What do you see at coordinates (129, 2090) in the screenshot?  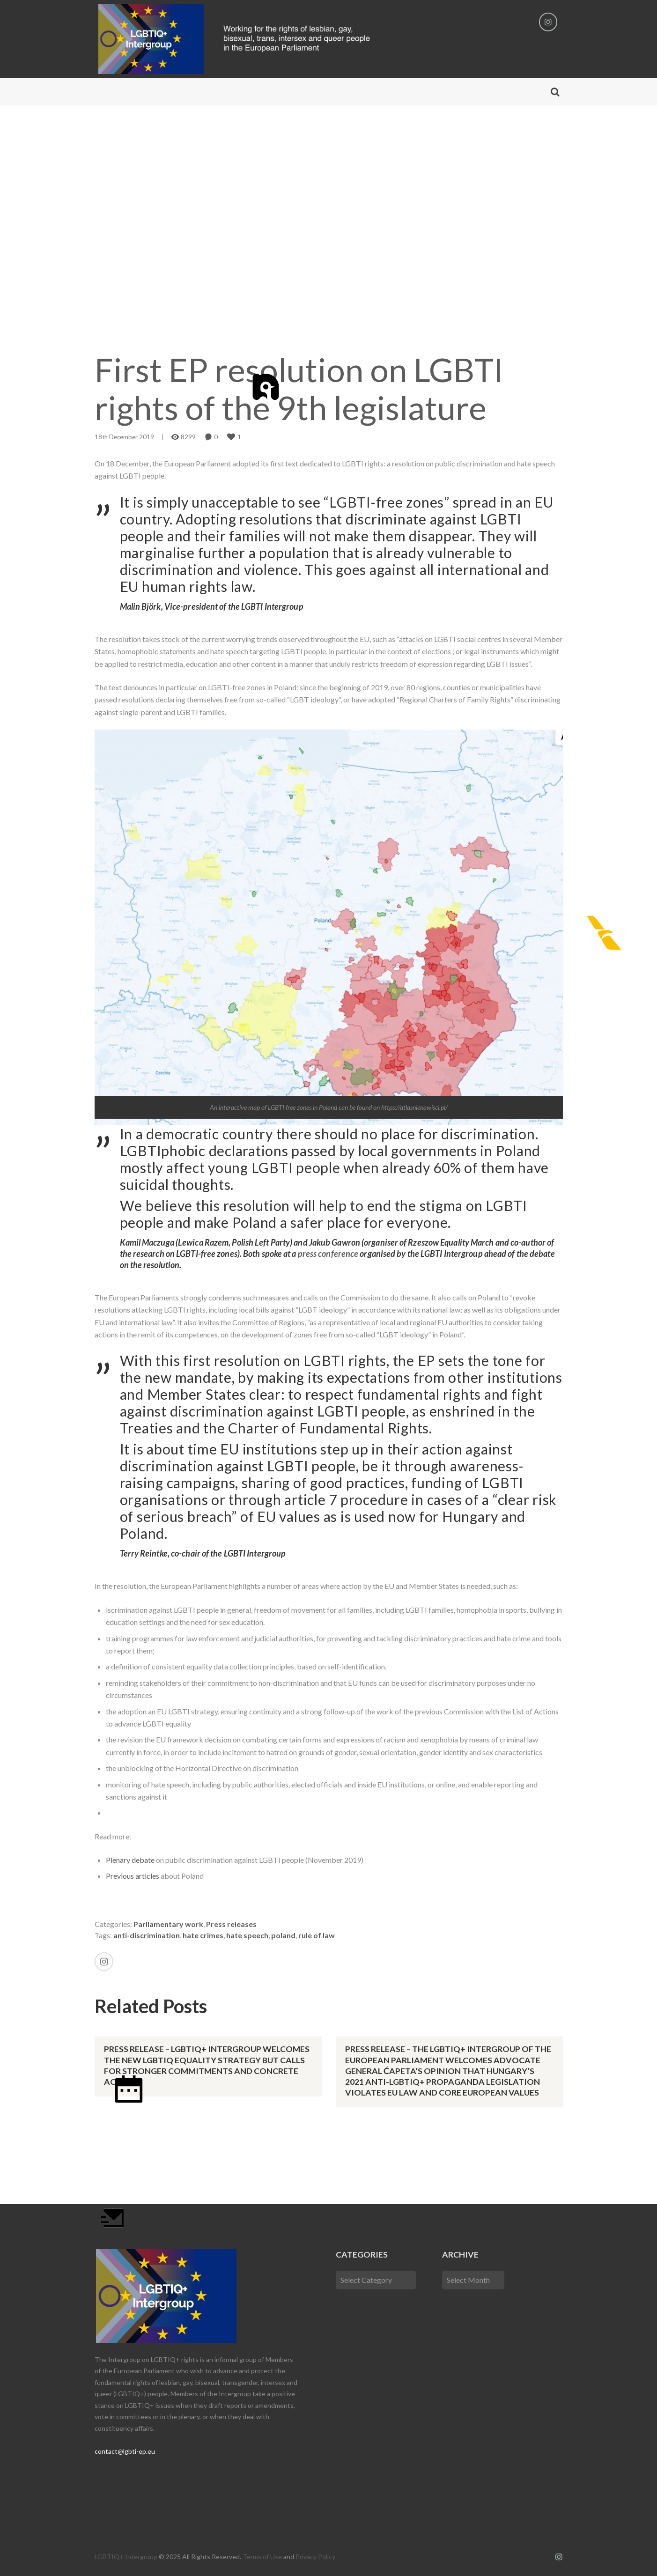 I see `view calendar or scheduled events` at bounding box center [129, 2090].